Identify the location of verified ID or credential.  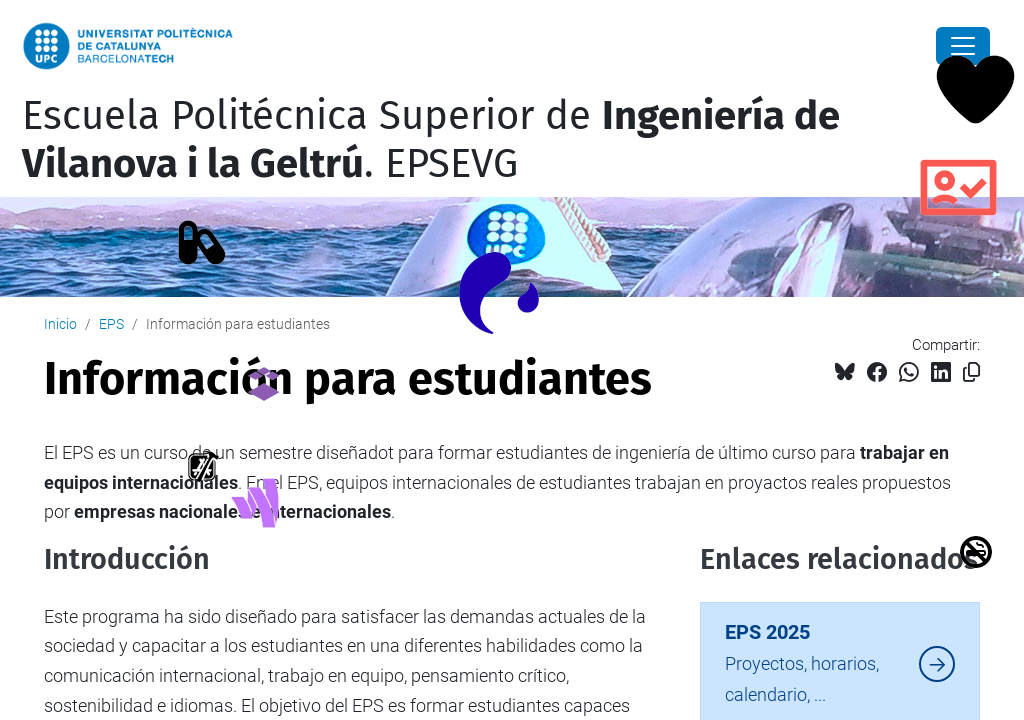
(958, 187).